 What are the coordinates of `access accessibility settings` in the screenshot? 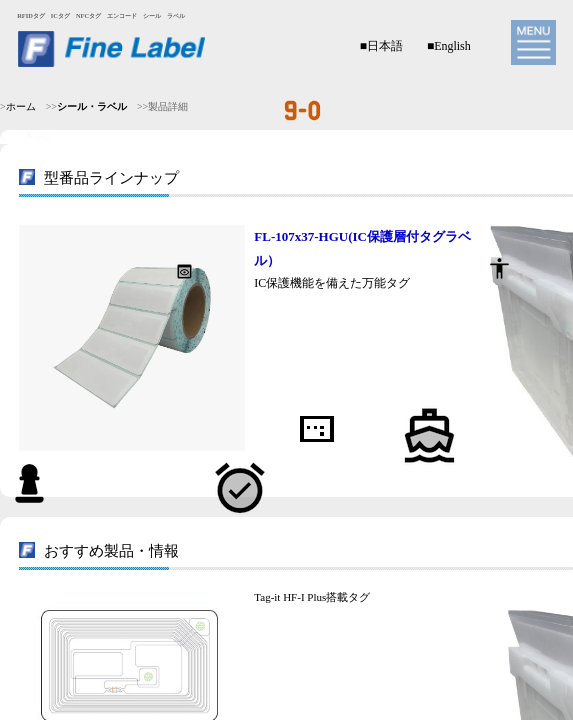 It's located at (499, 268).